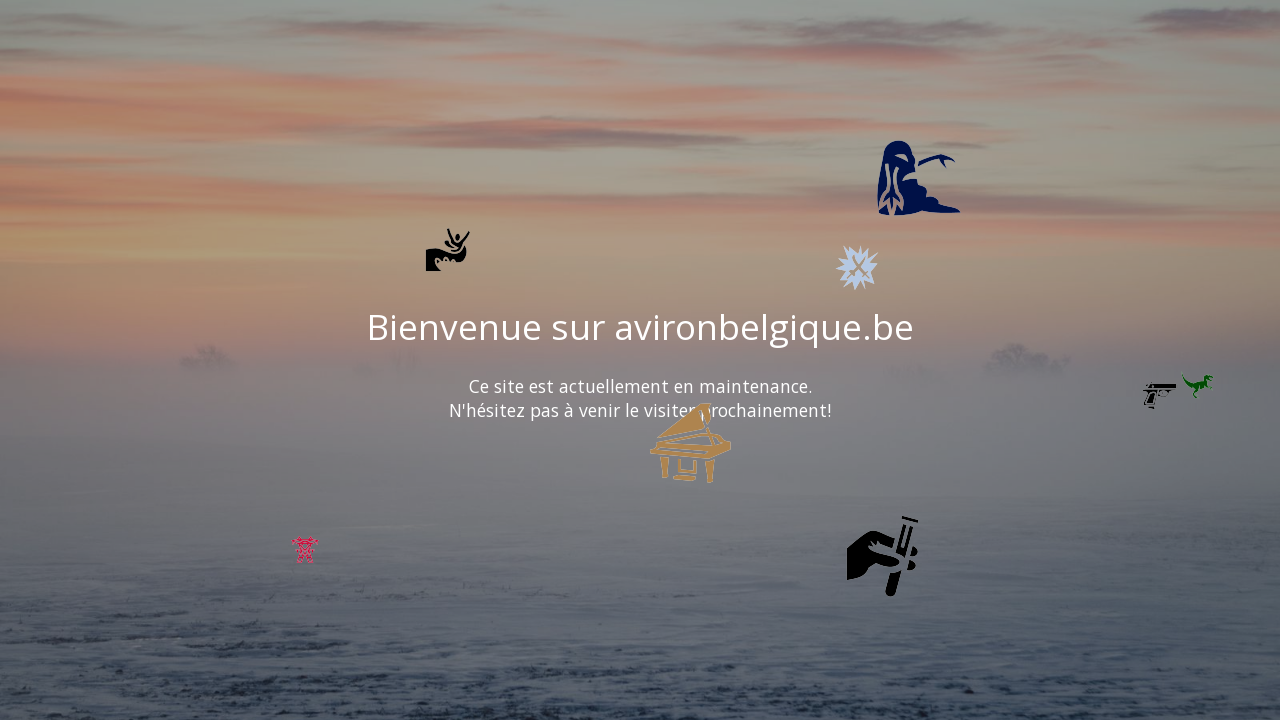 The image size is (1280, 720). What do you see at coordinates (919, 178) in the screenshot?
I see `slug creature enemy in a game interface` at bounding box center [919, 178].